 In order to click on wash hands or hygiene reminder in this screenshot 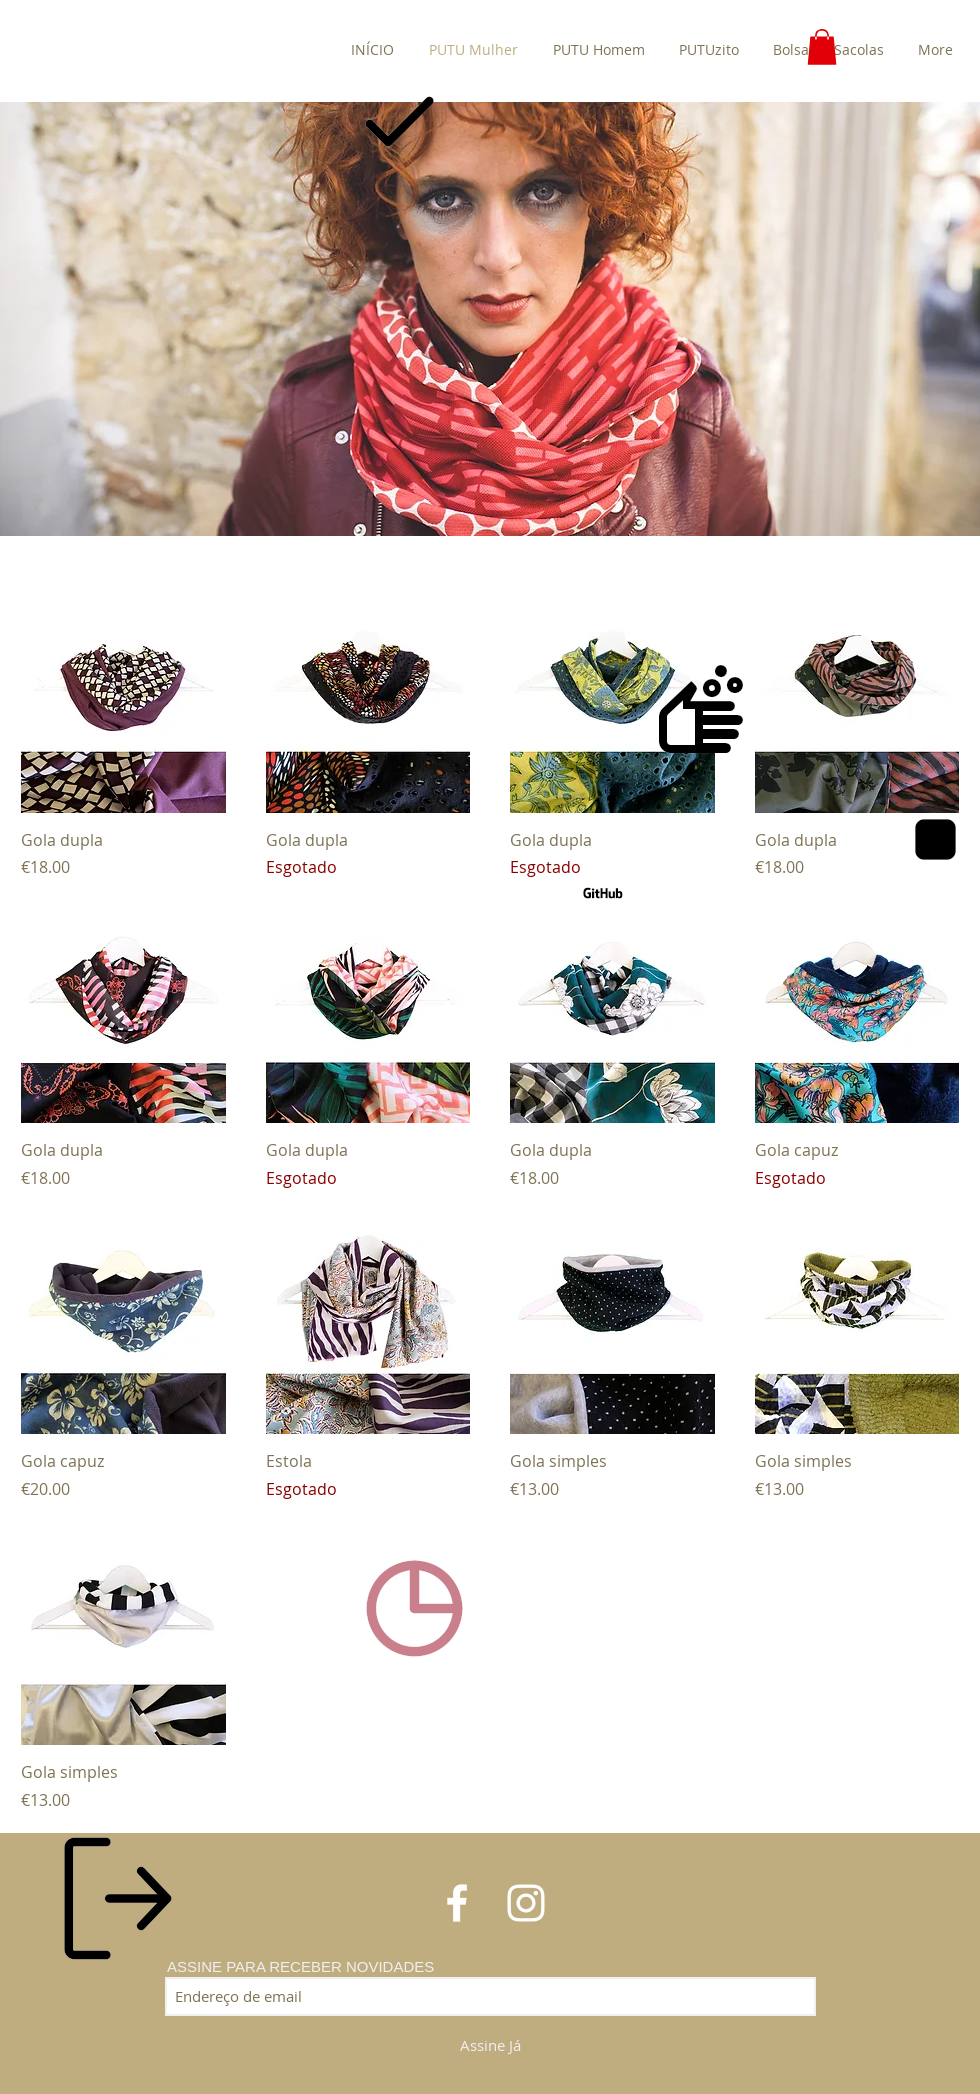, I will do `click(703, 709)`.